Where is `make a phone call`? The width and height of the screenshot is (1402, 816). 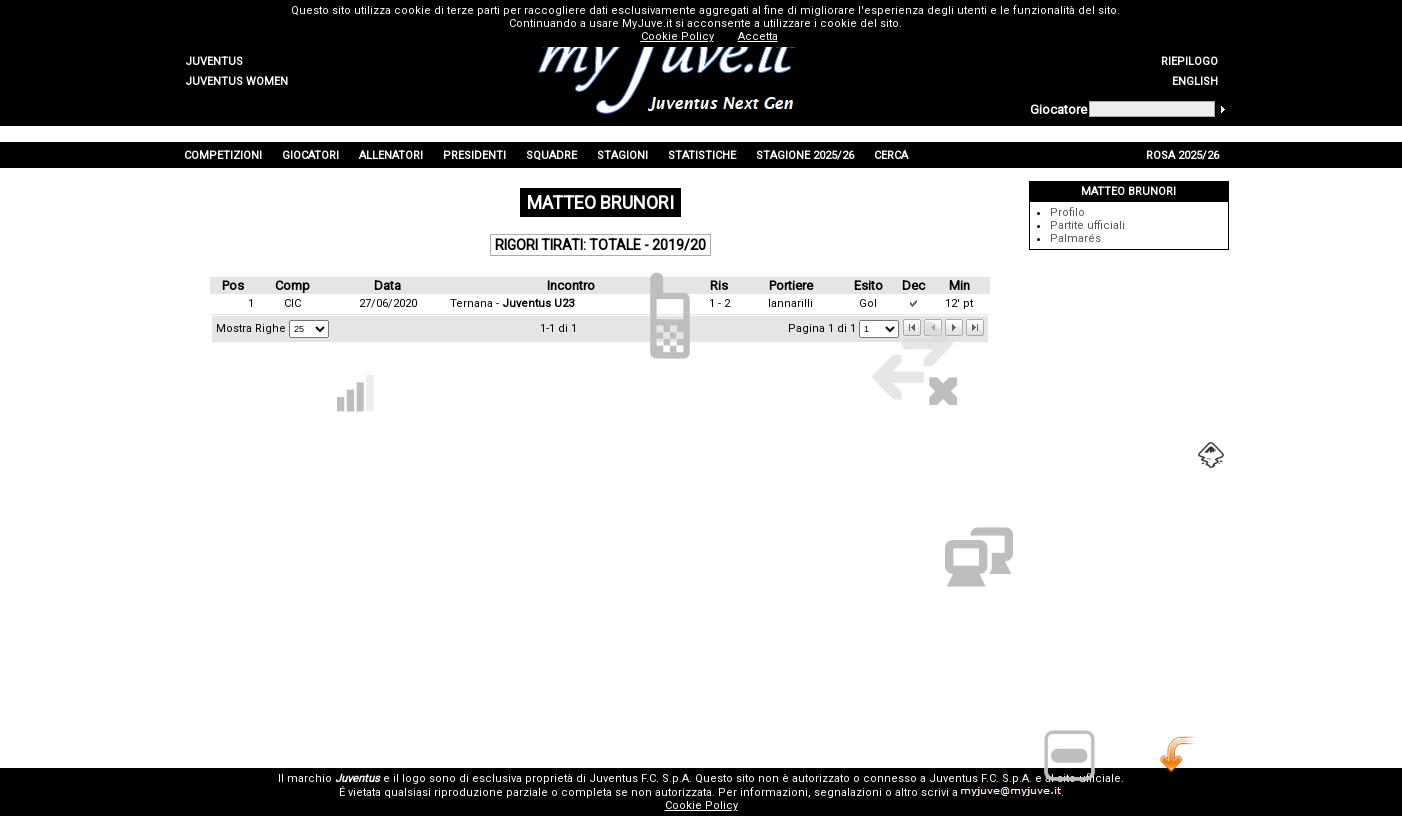
make a phone call is located at coordinates (670, 319).